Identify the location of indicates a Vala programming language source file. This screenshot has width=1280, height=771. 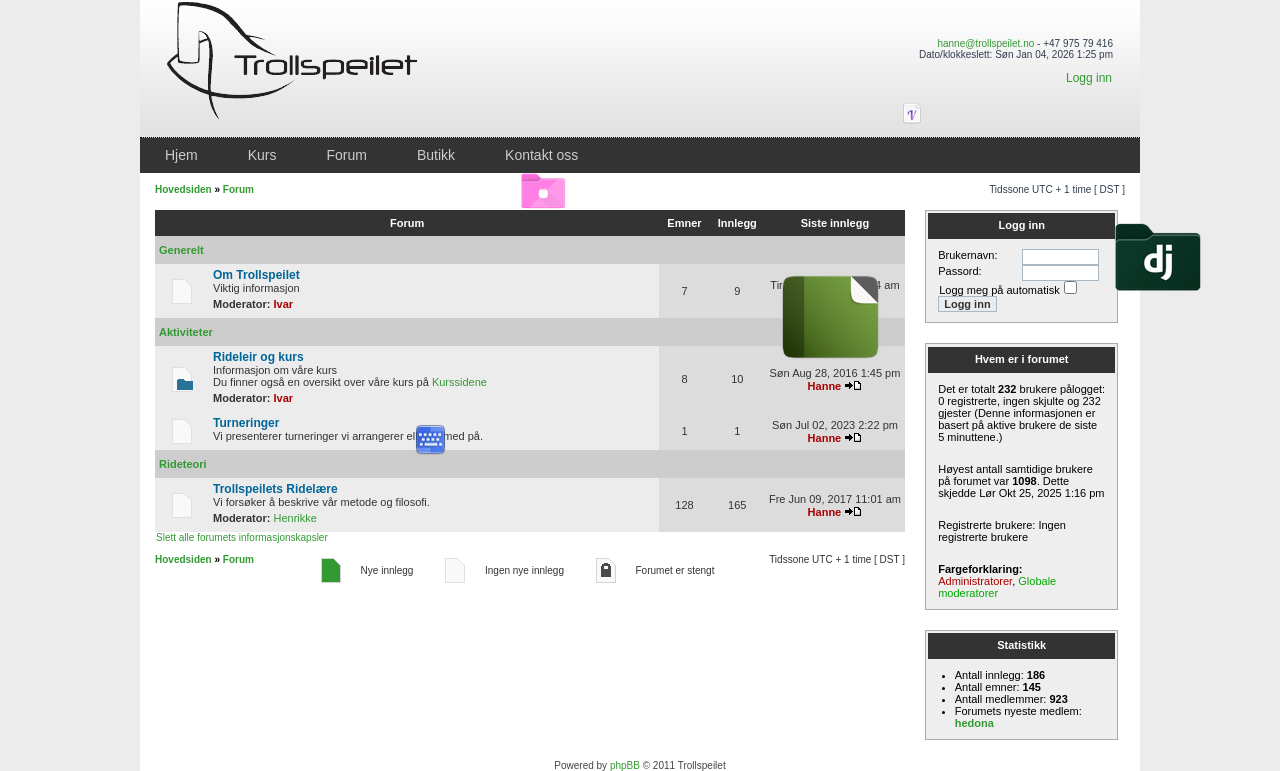
(912, 113).